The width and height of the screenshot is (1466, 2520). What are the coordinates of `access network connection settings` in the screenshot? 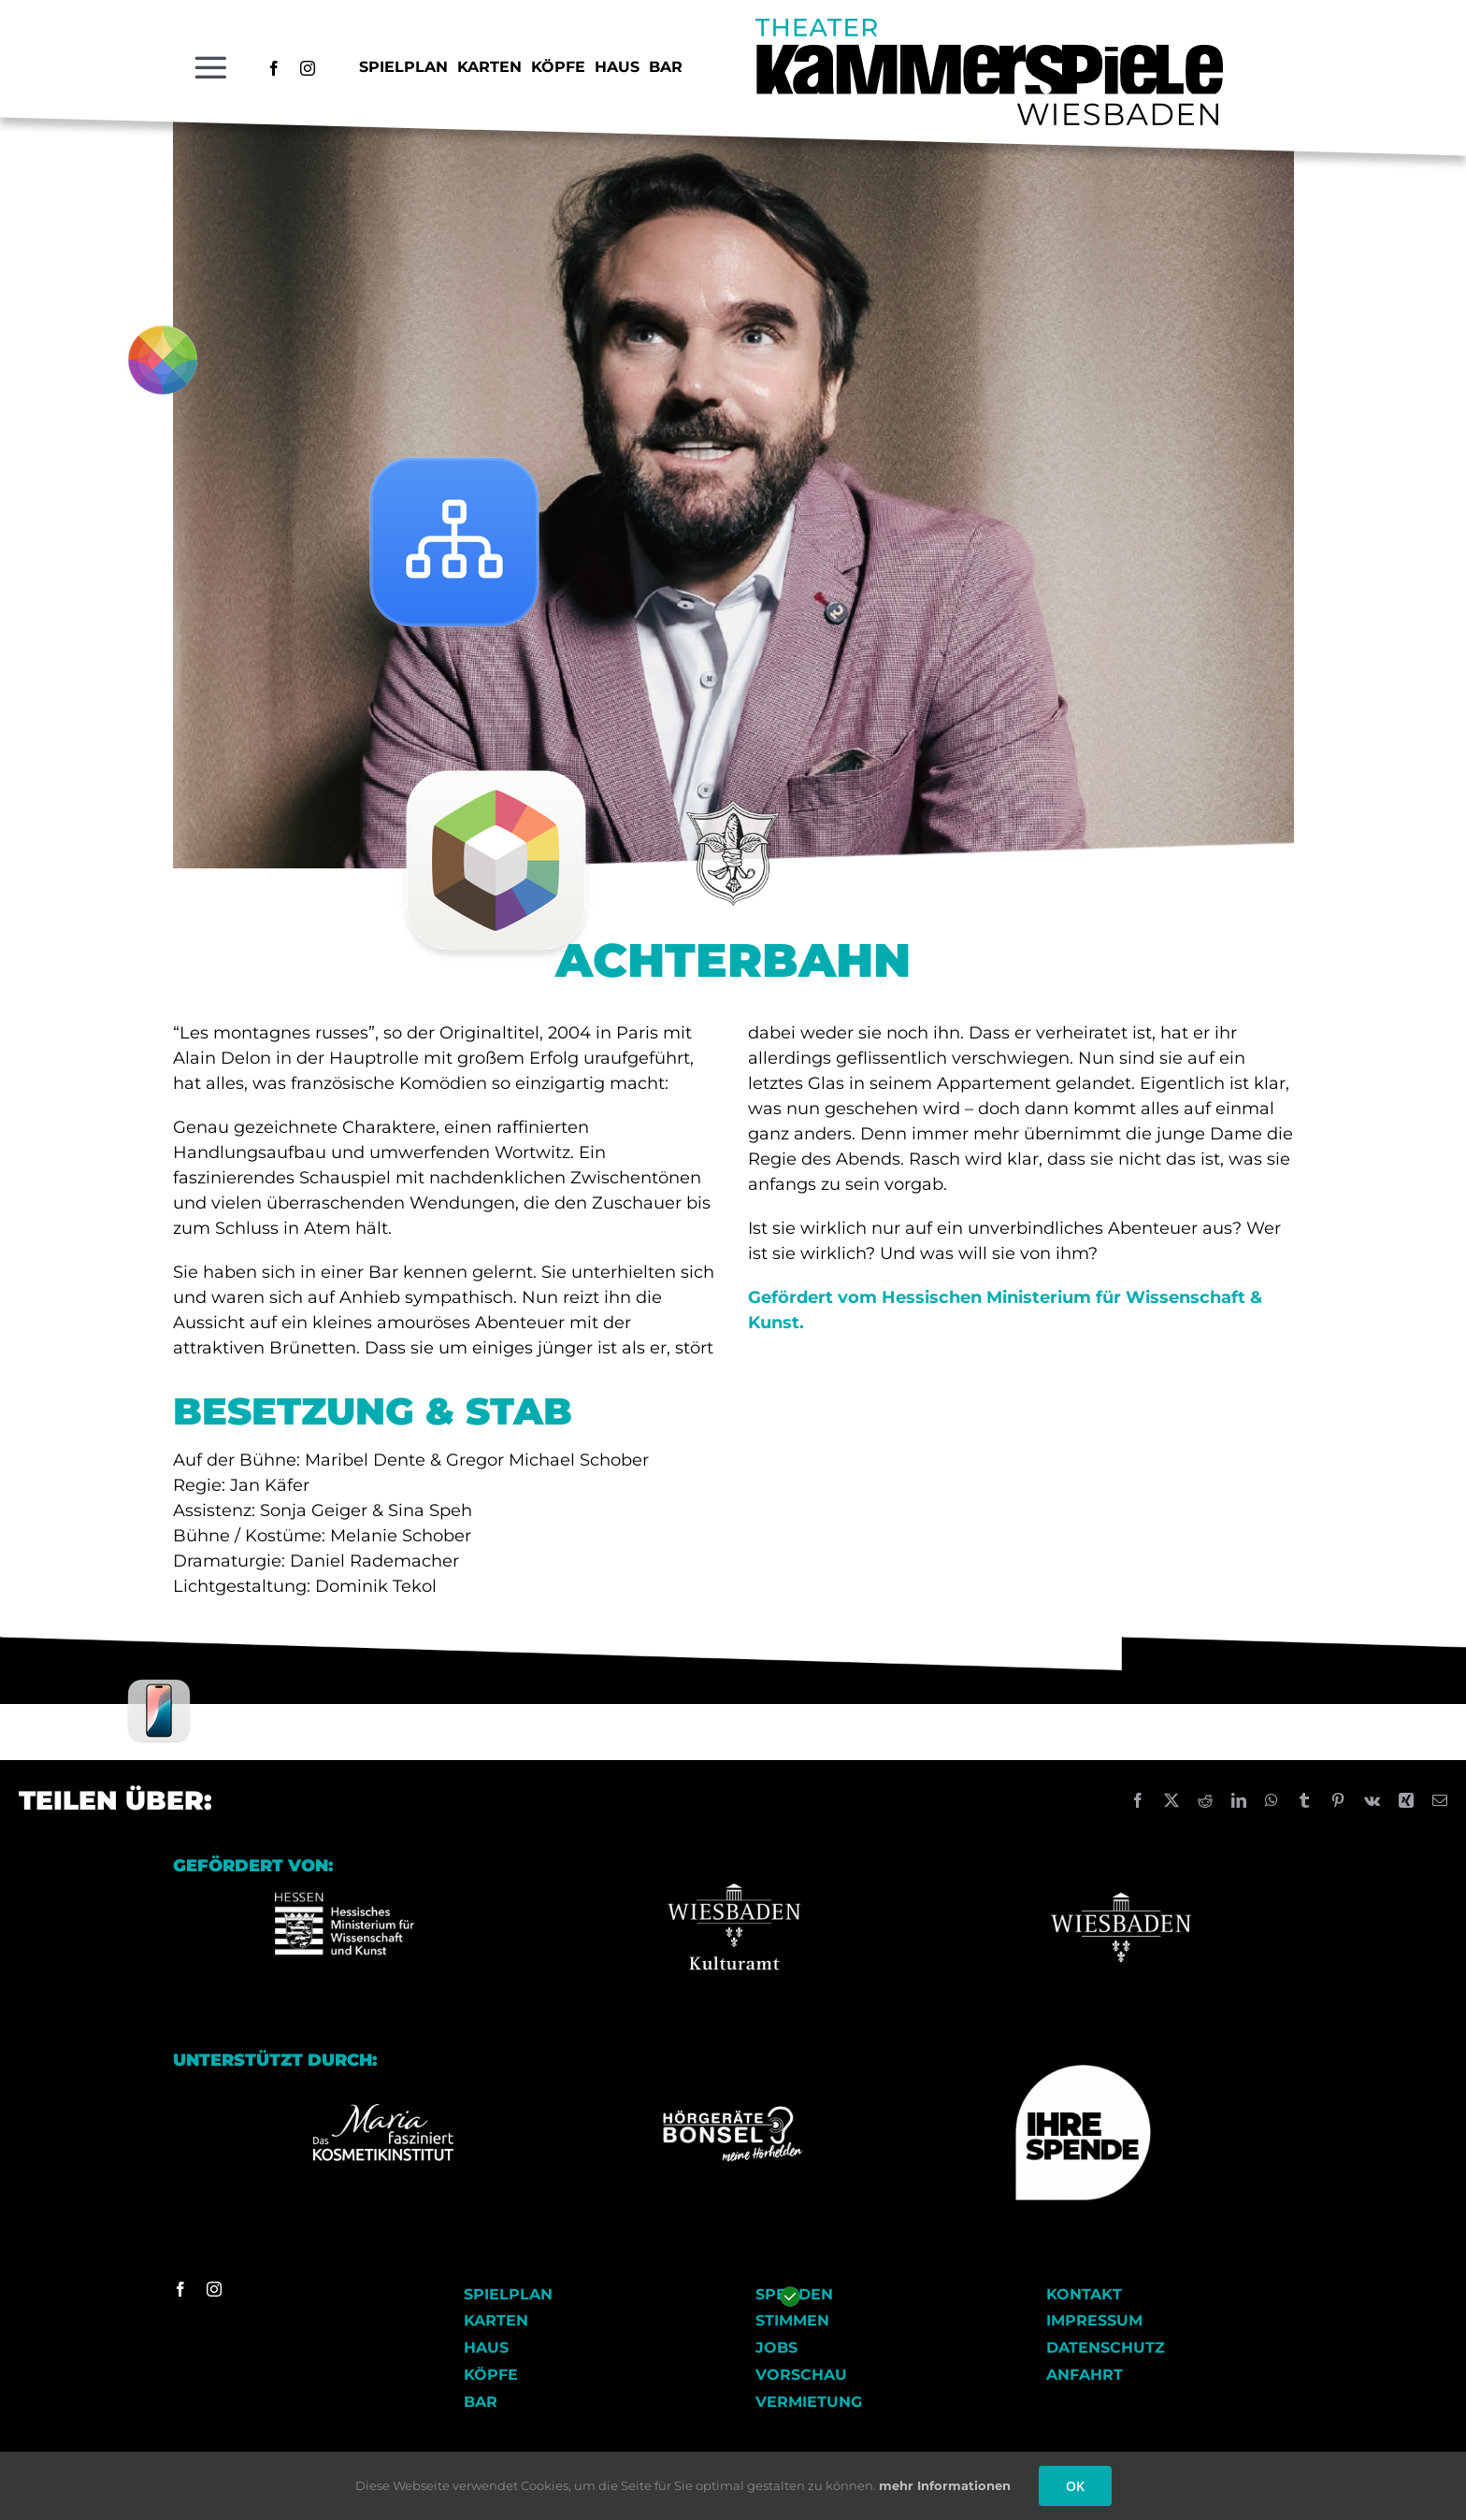 It's located at (454, 545).